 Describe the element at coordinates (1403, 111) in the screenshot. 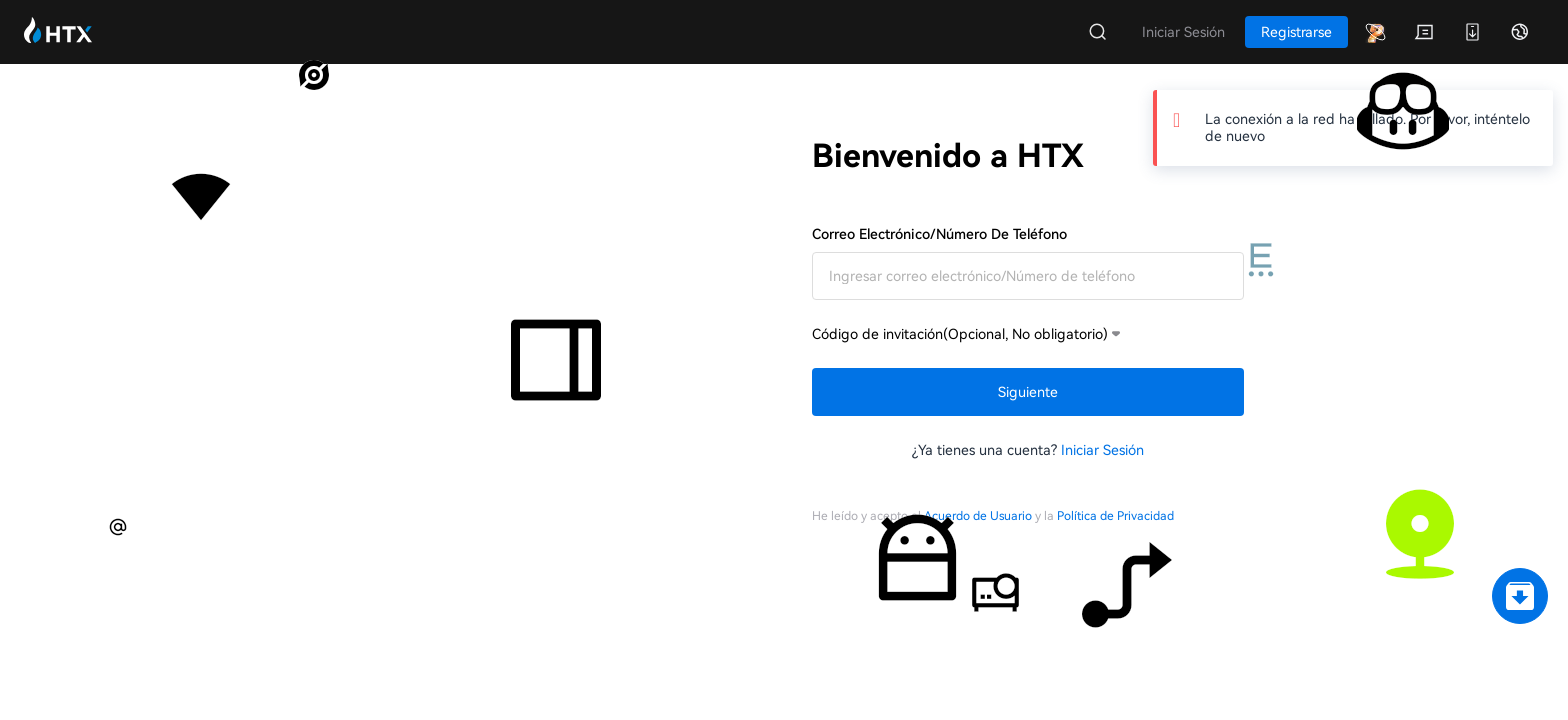

I see `GitHub Copilot AI coding assistant` at that location.